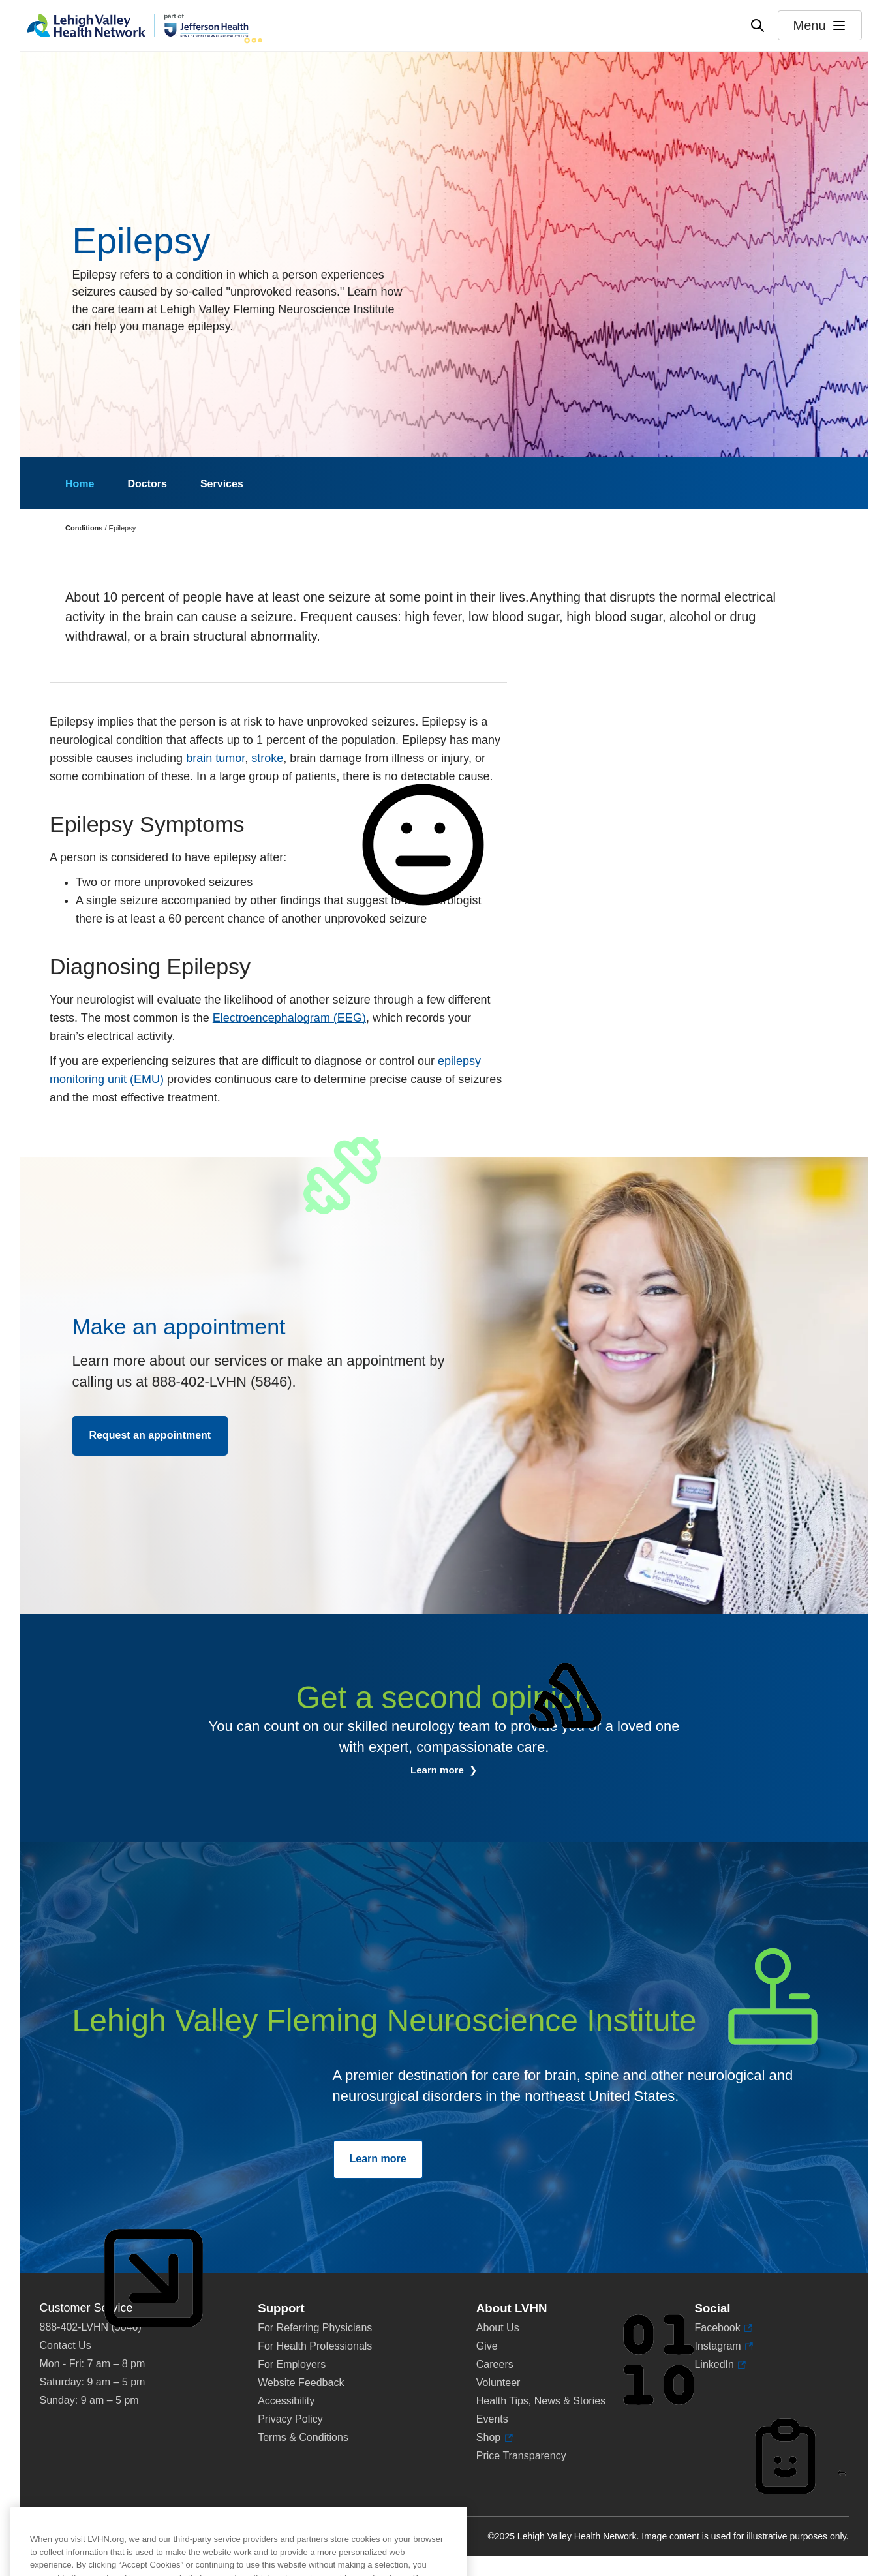 The image size is (888, 2576). What do you see at coordinates (658, 2359) in the screenshot?
I see `view or edit binary code` at bounding box center [658, 2359].